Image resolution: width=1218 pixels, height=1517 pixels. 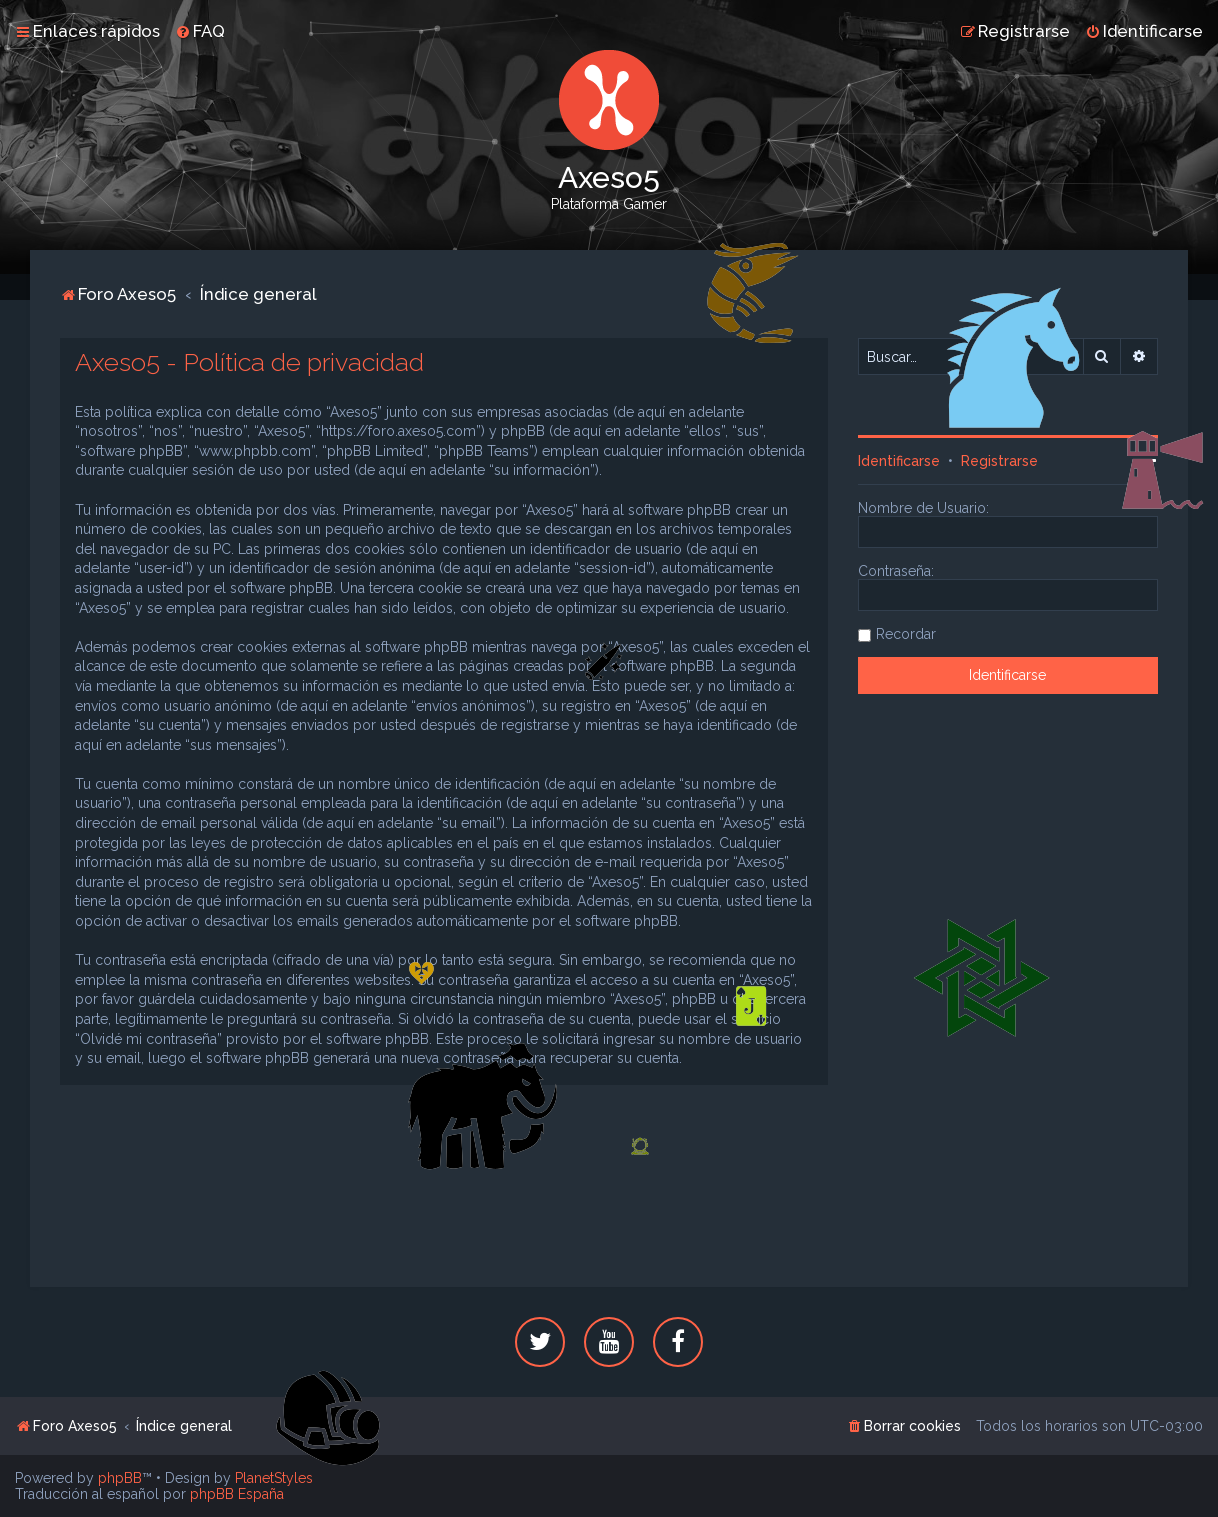 What do you see at coordinates (640, 1146) in the screenshot?
I see `access space or astronaut-themed content` at bounding box center [640, 1146].